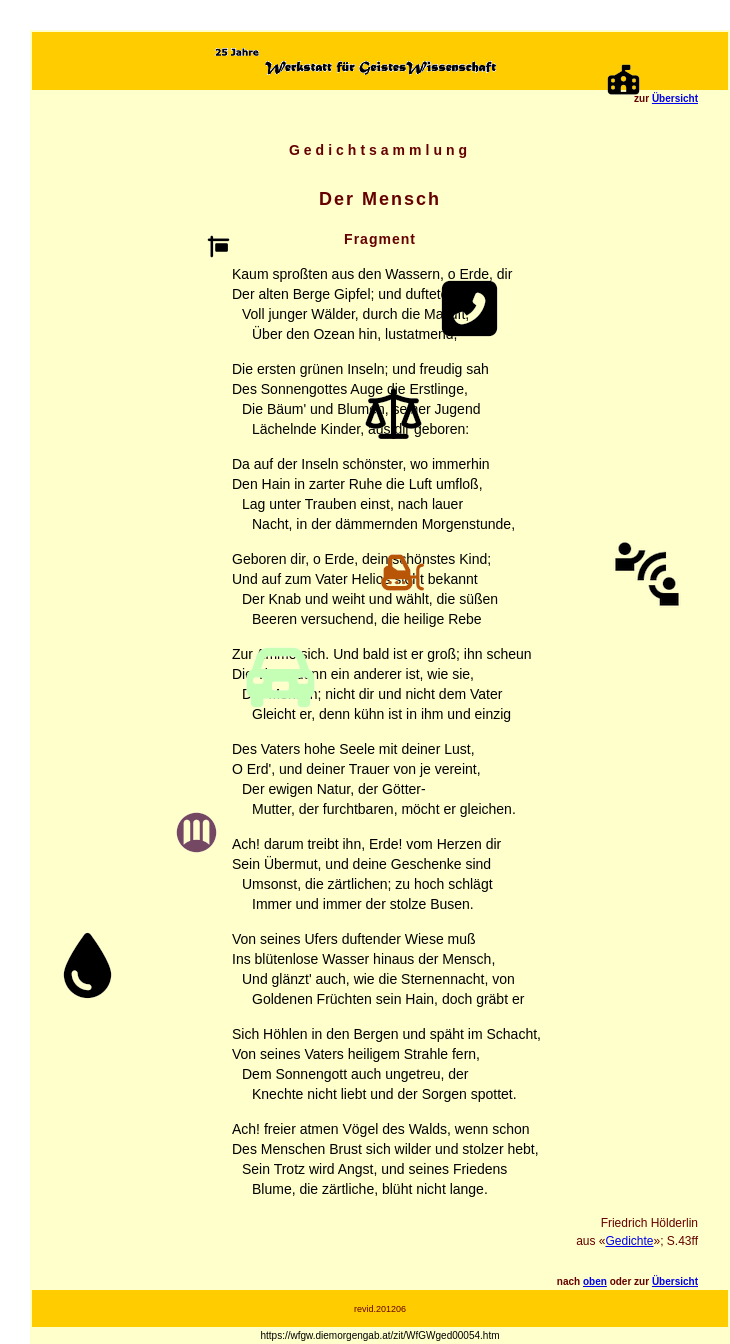 The width and height of the screenshot is (730, 1344). I want to click on make or receive a phone call, so click(469, 308).